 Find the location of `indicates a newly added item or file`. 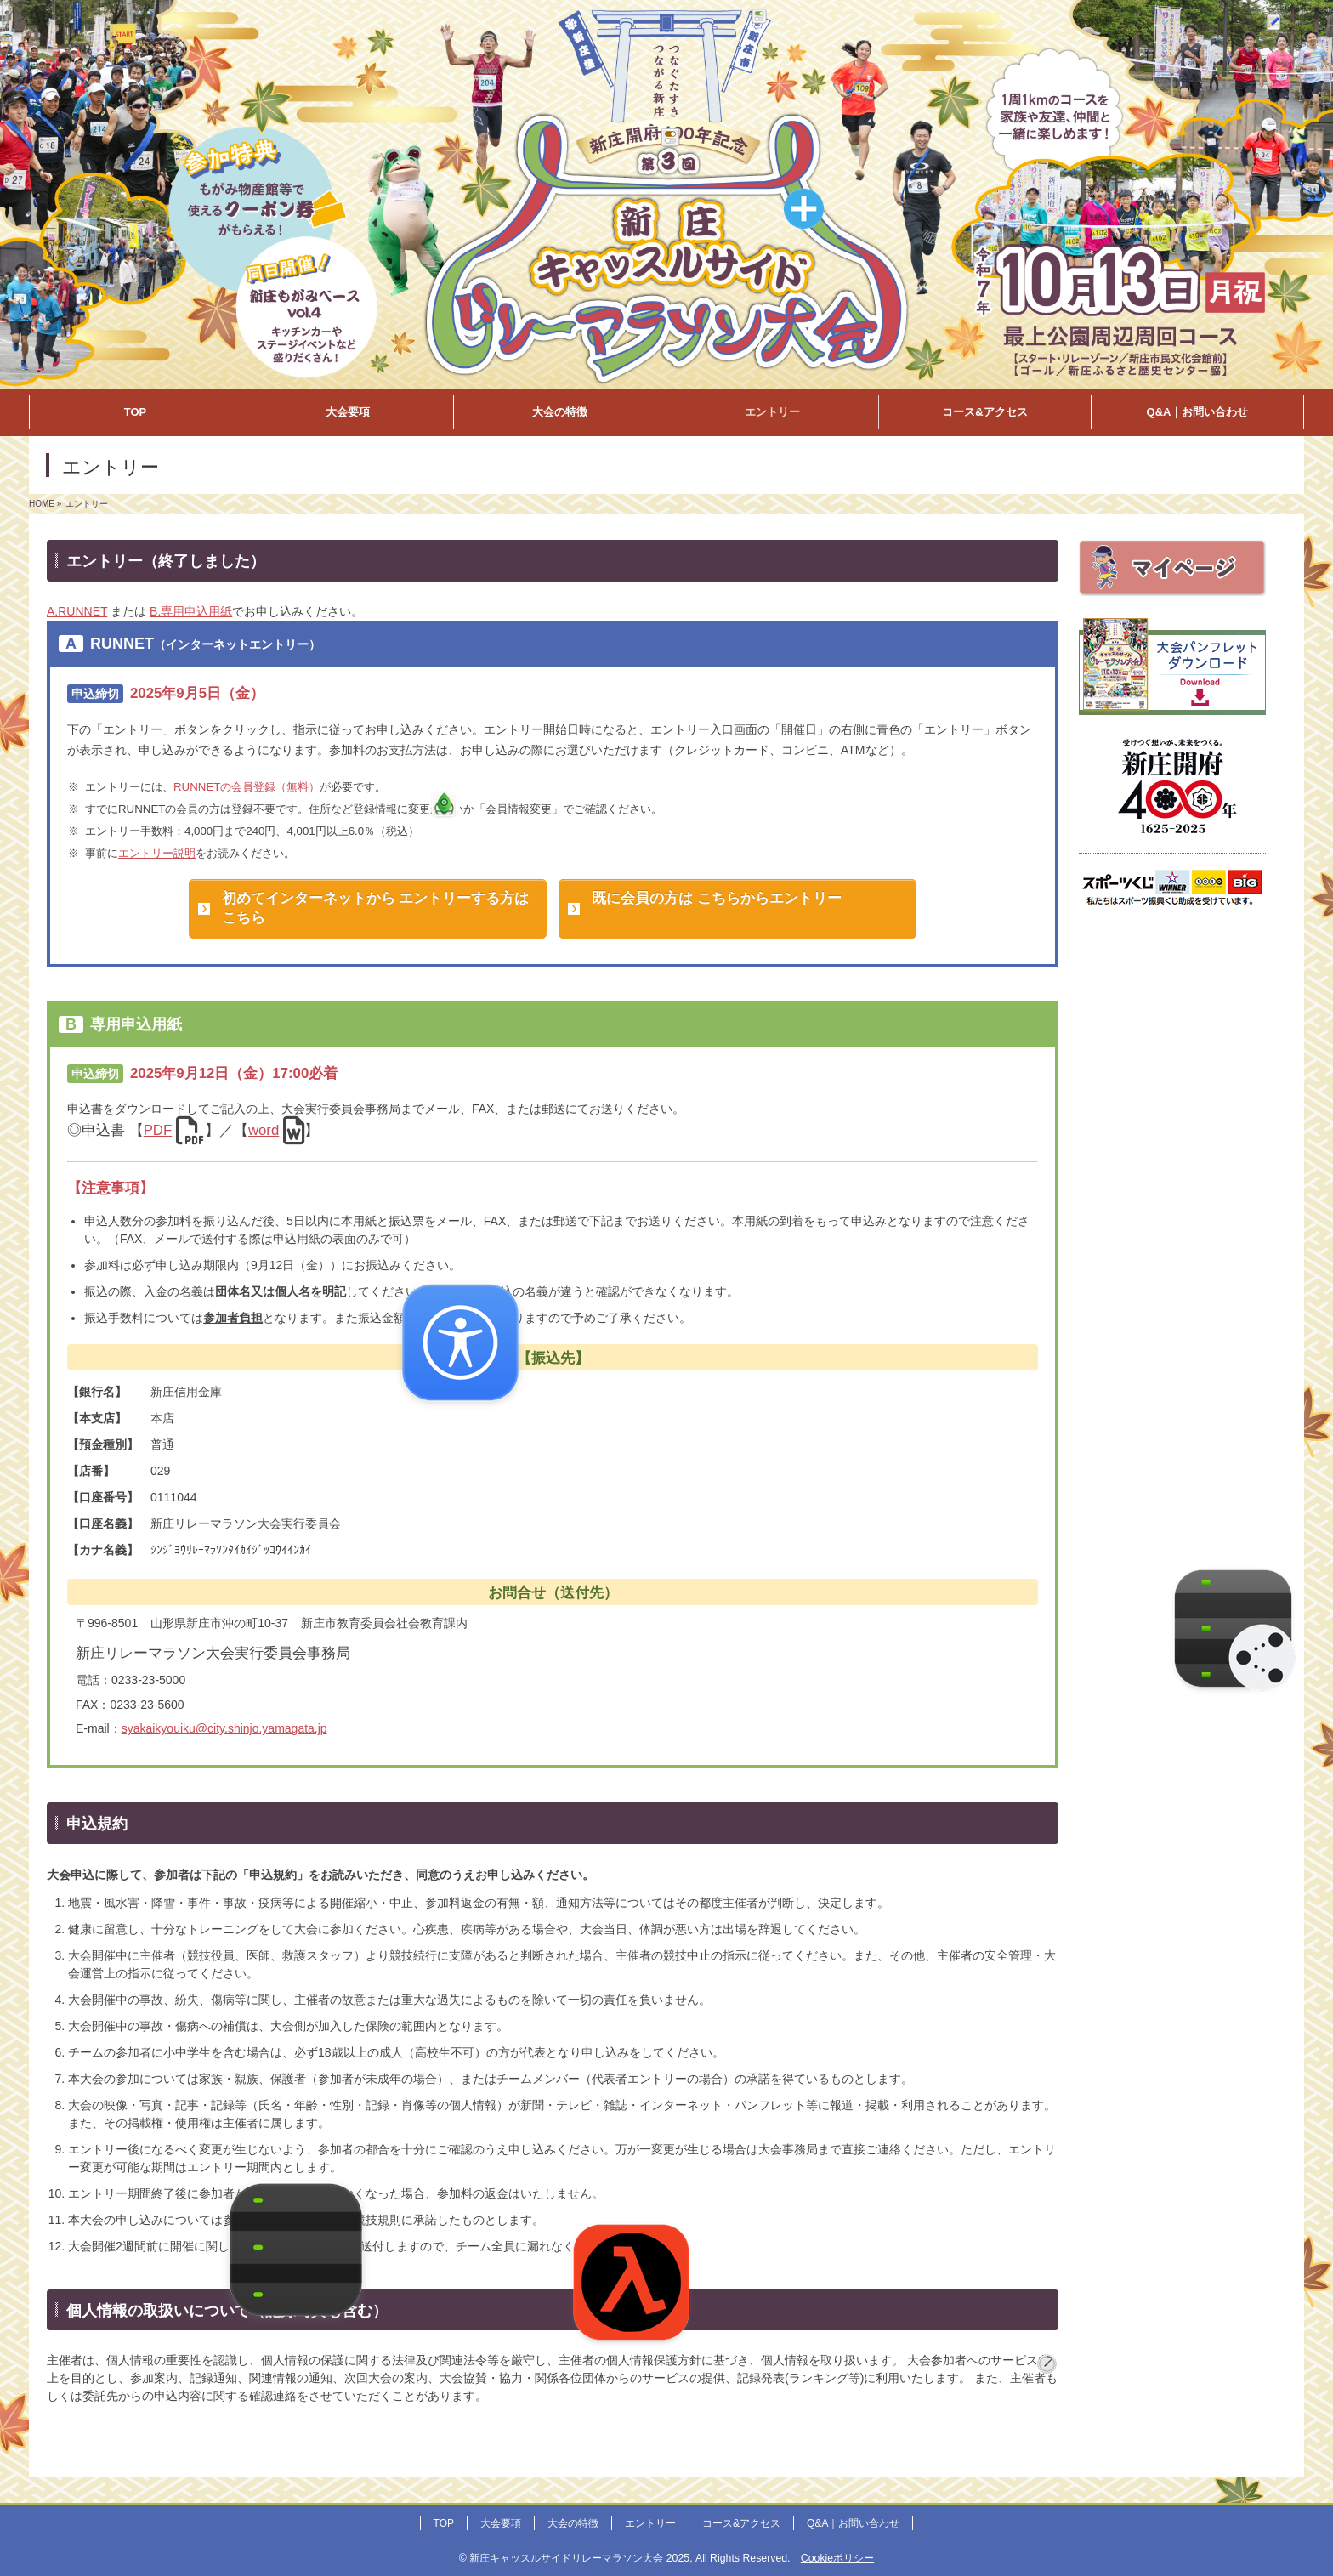

indicates a newly added item or file is located at coordinates (803, 208).